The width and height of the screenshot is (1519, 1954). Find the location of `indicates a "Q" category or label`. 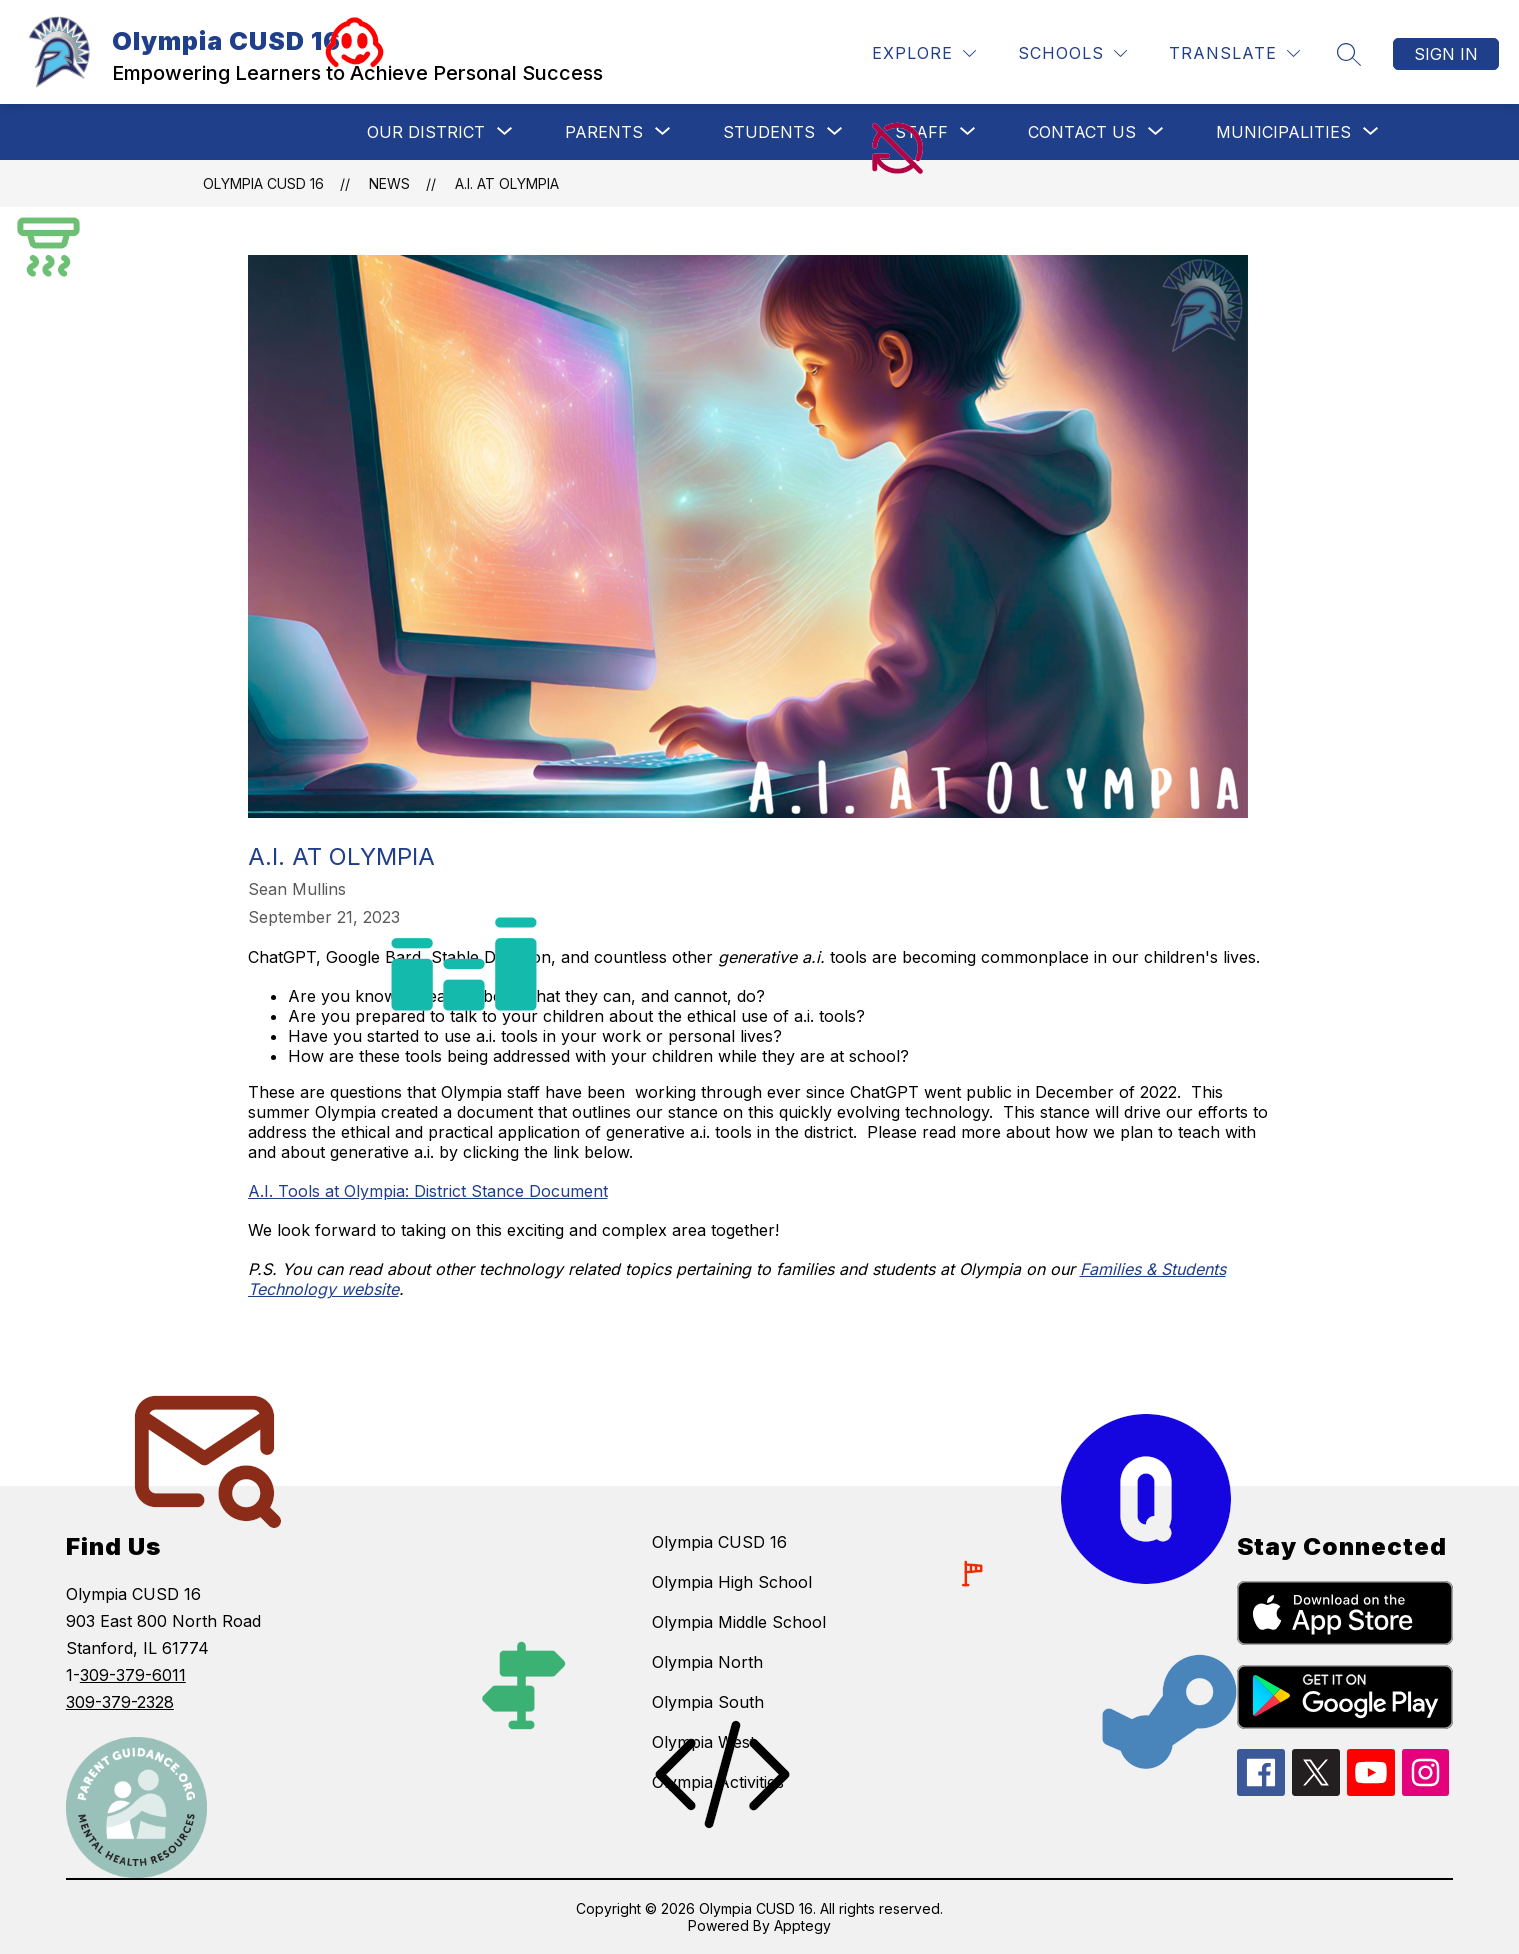

indicates a "Q" category or label is located at coordinates (1146, 1499).